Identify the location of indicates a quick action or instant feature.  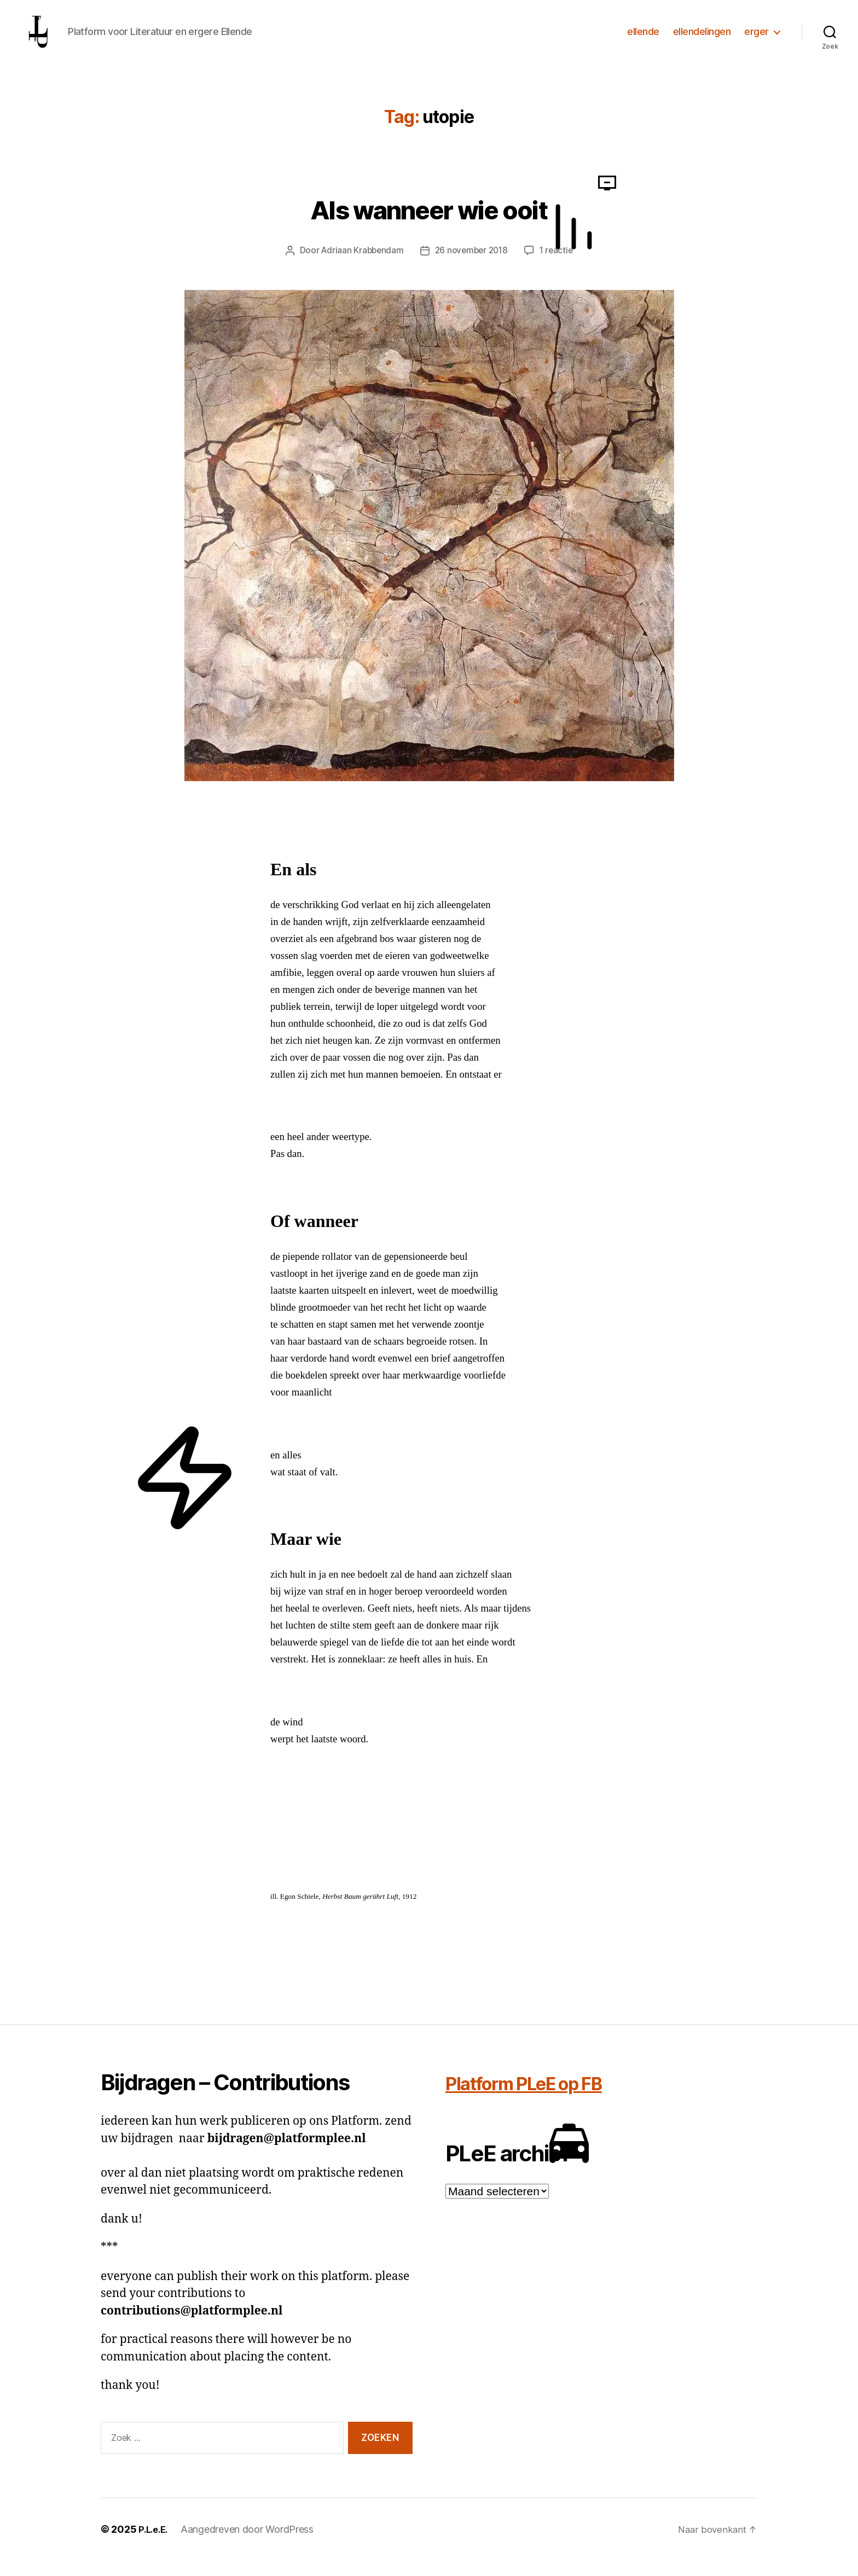
(184, 1478).